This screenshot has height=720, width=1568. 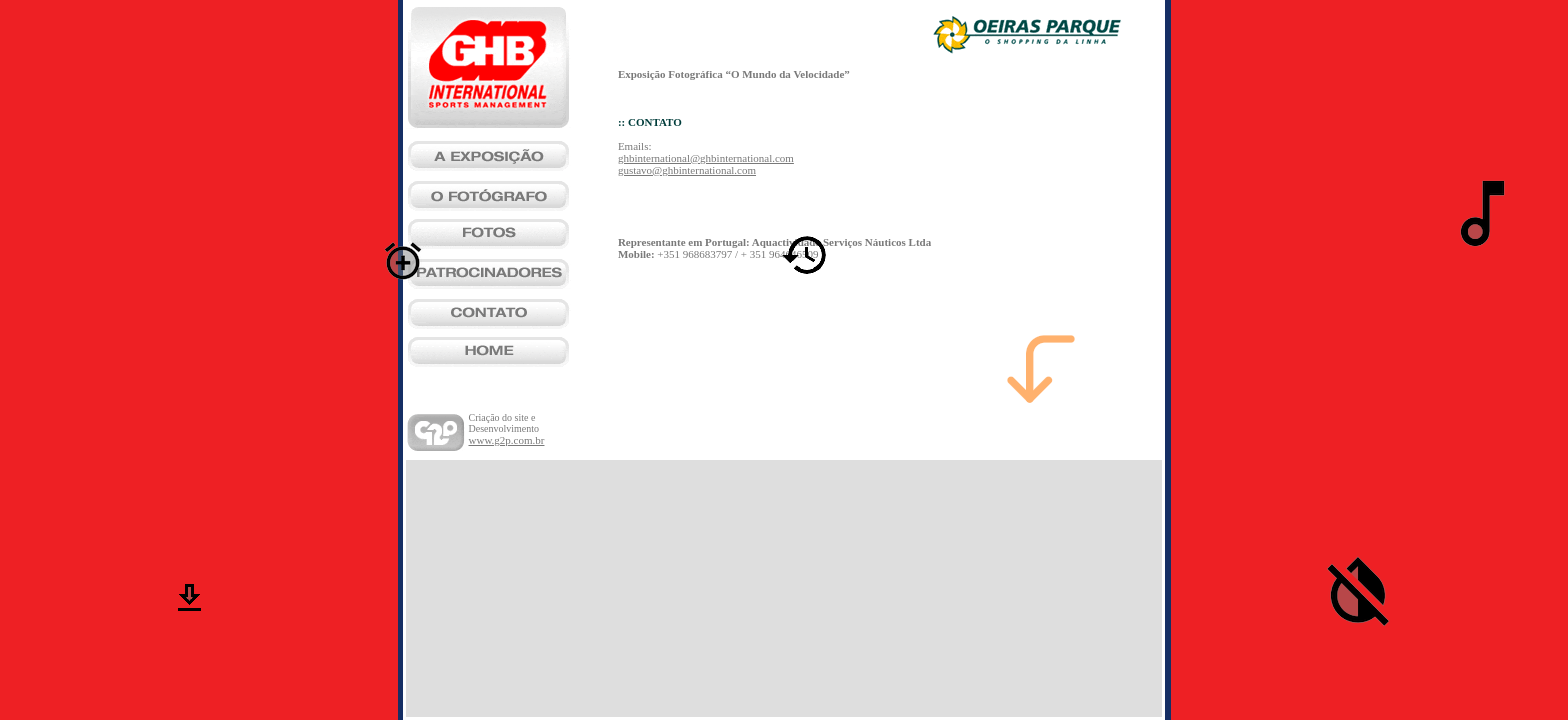 What do you see at coordinates (1358, 590) in the screenshot?
I see `disable color inversion mode` at bounding box center [1358, 590].